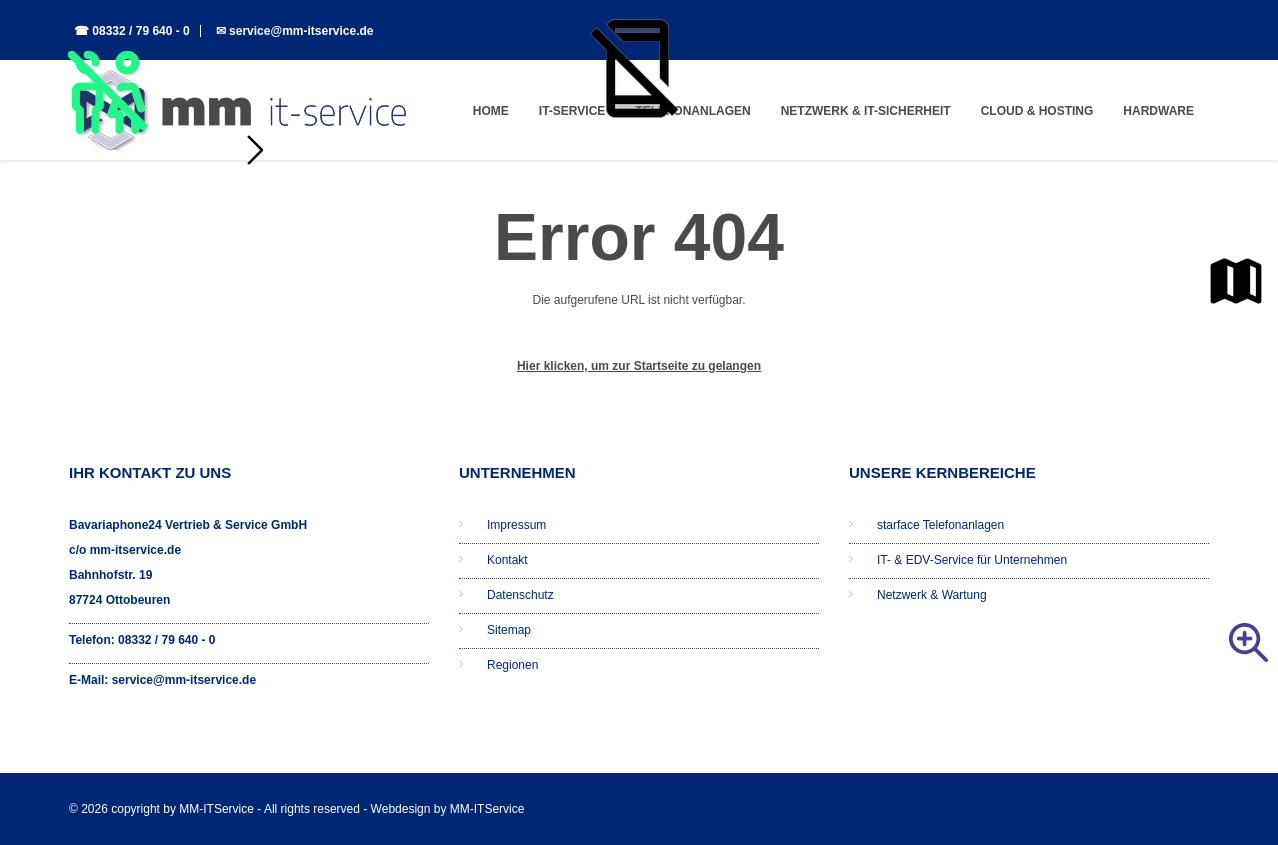 Image resolution: width=1278 pixels, height=845 pixels. Describe the element at coordinates (254, 150) in the screenshot. I see `navigate to the next item or page` at that location.